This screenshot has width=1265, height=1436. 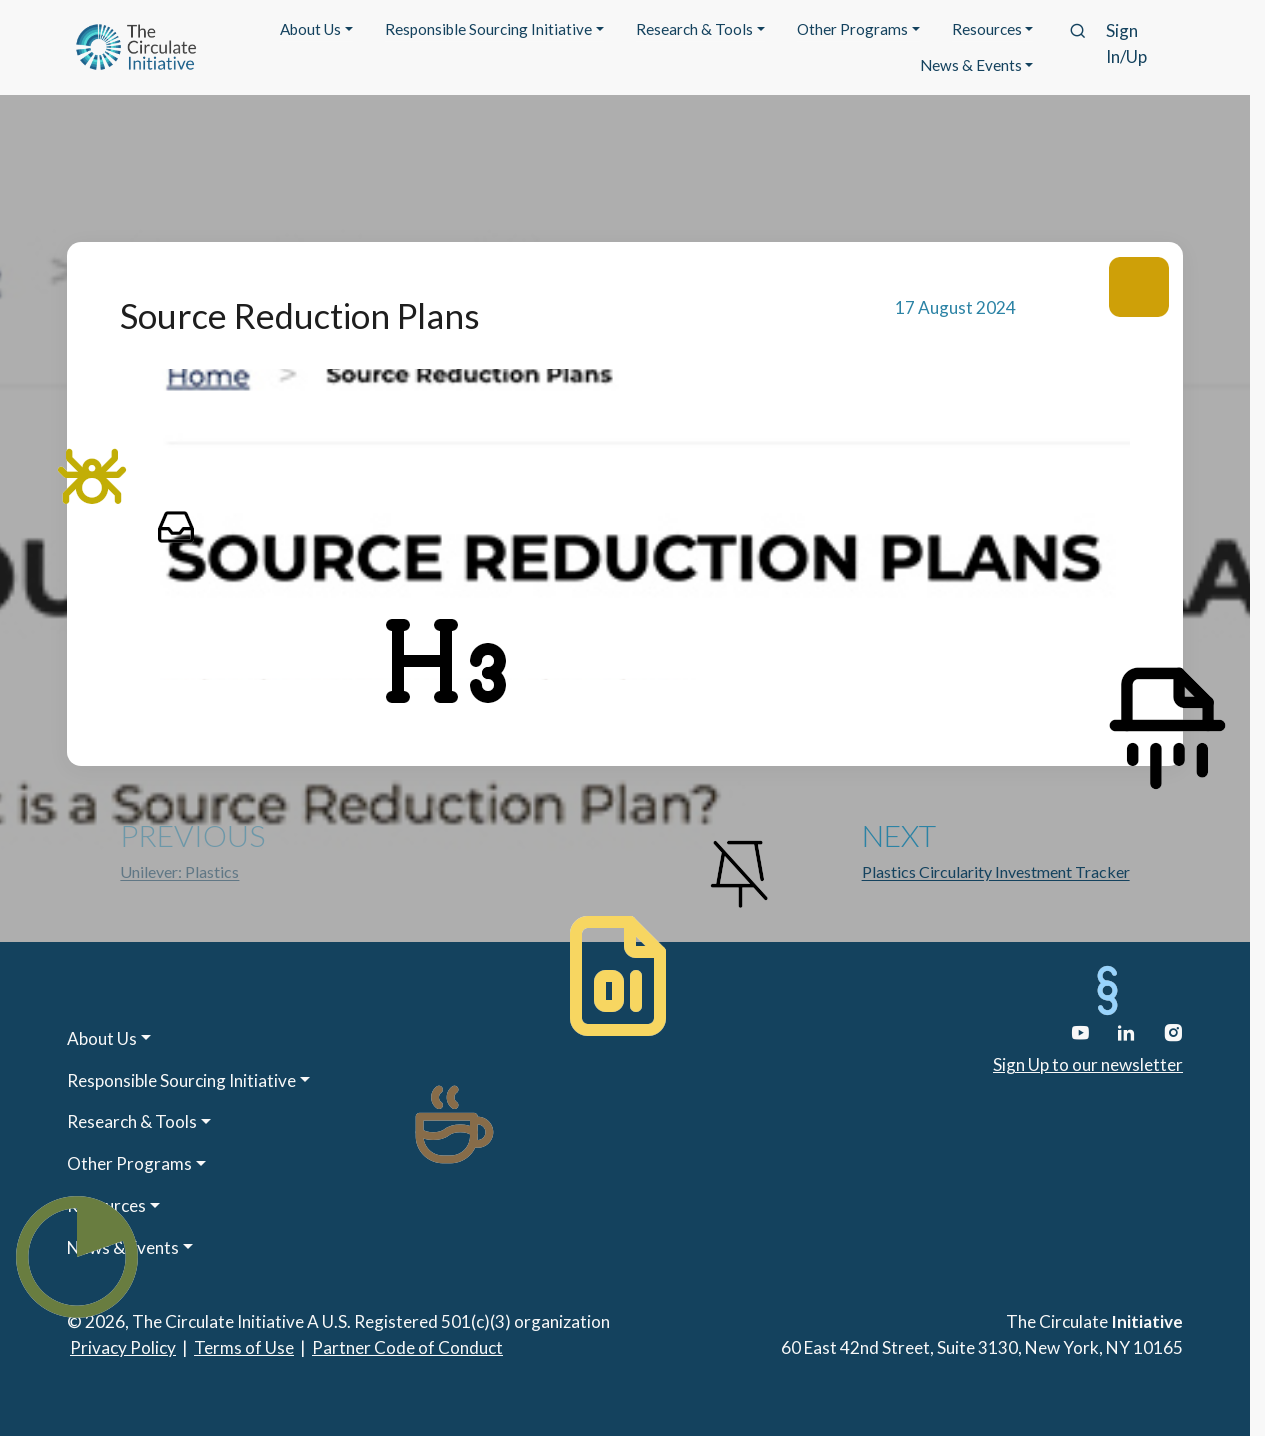 What do you see at coordinates (1139, 287) in the screenshot?
I see `stop media playback` at bounding box center [1139, 287].